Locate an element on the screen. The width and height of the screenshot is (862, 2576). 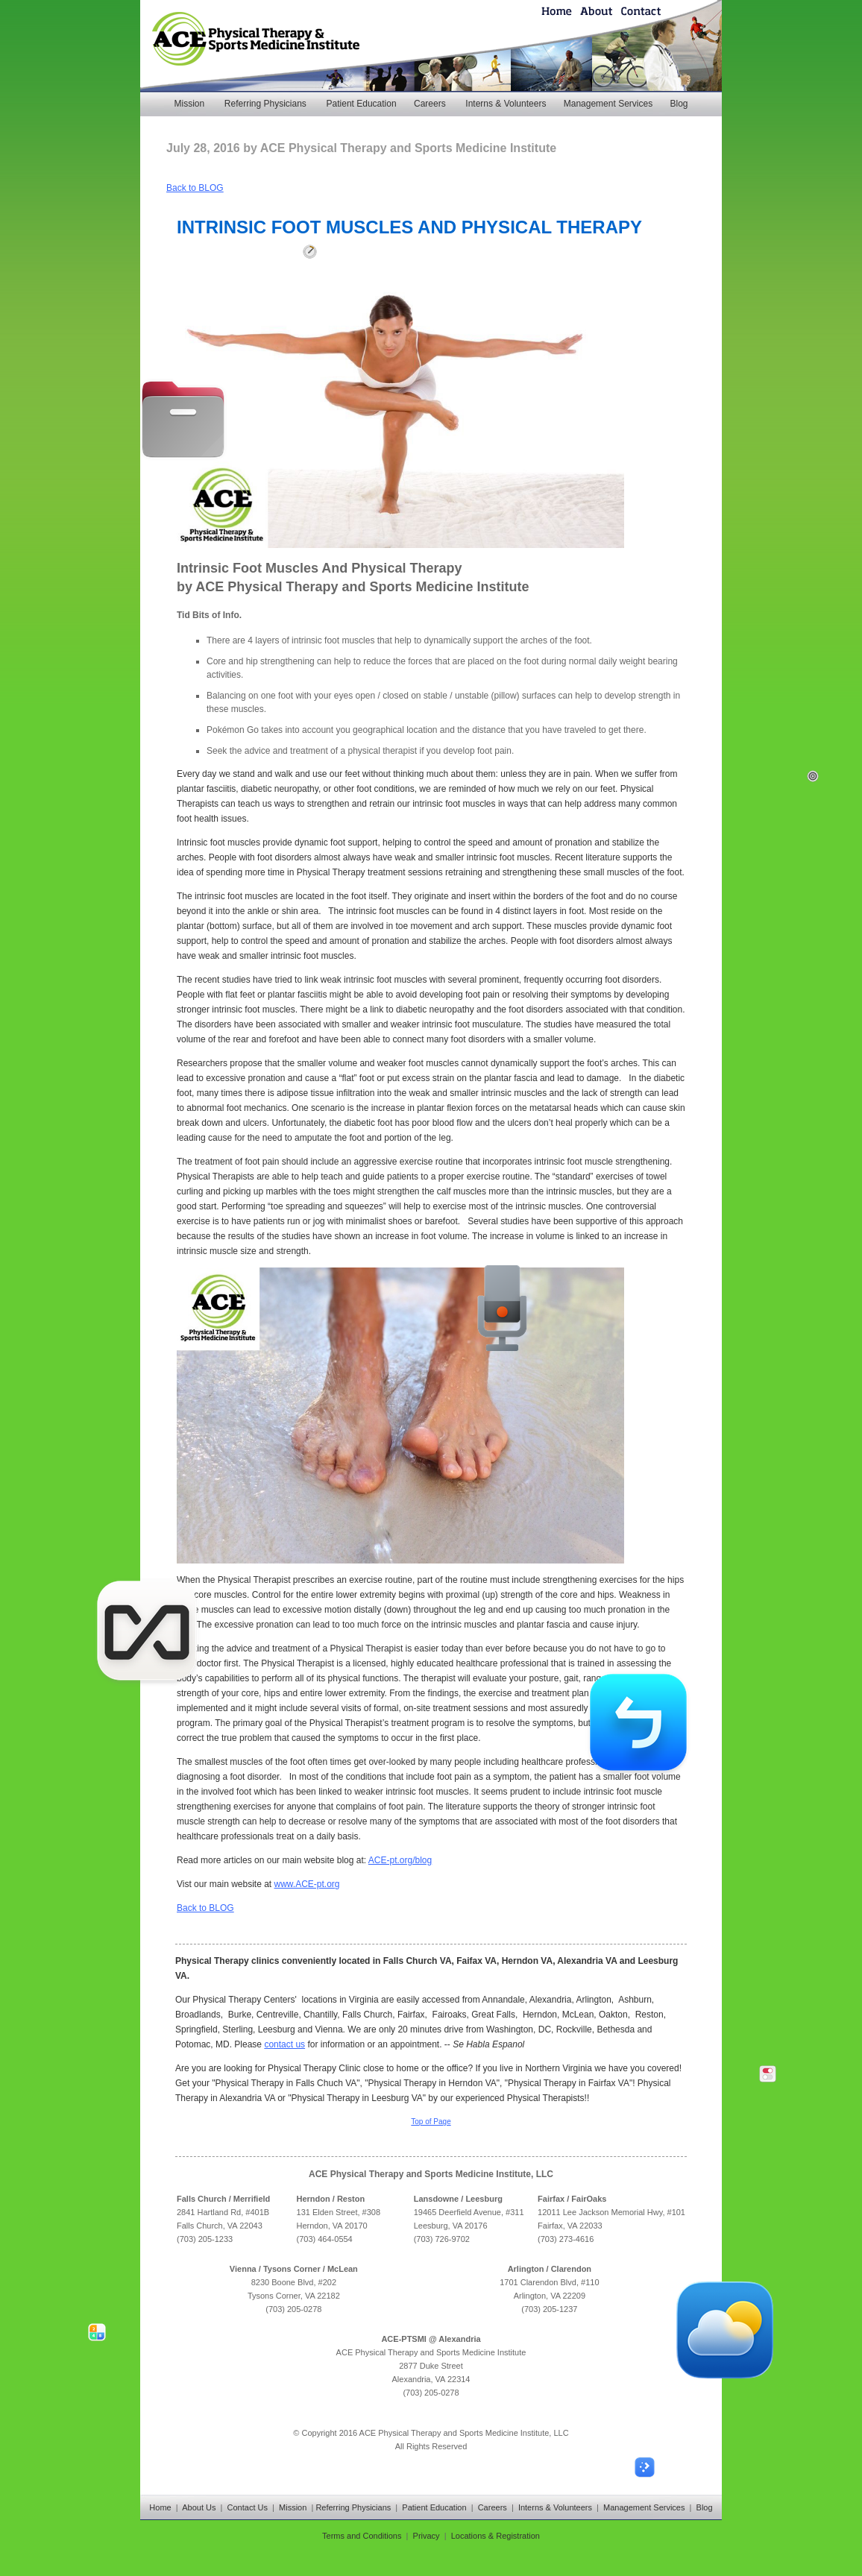
open voice recorder app is located at coordinates (502, 1308).